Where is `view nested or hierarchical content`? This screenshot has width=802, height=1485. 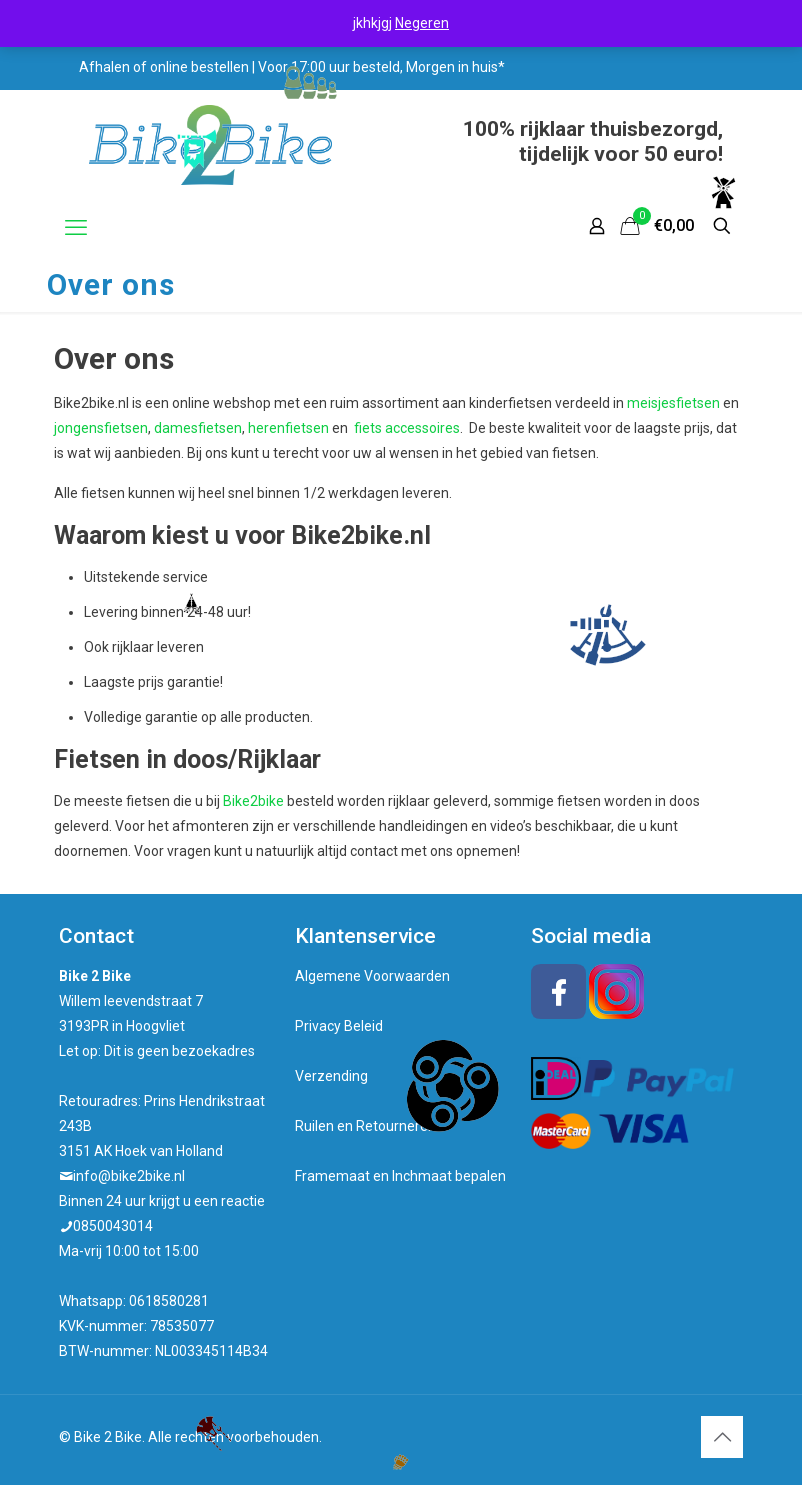
view nested or hierarchical content is located at coordinates (310, 82).